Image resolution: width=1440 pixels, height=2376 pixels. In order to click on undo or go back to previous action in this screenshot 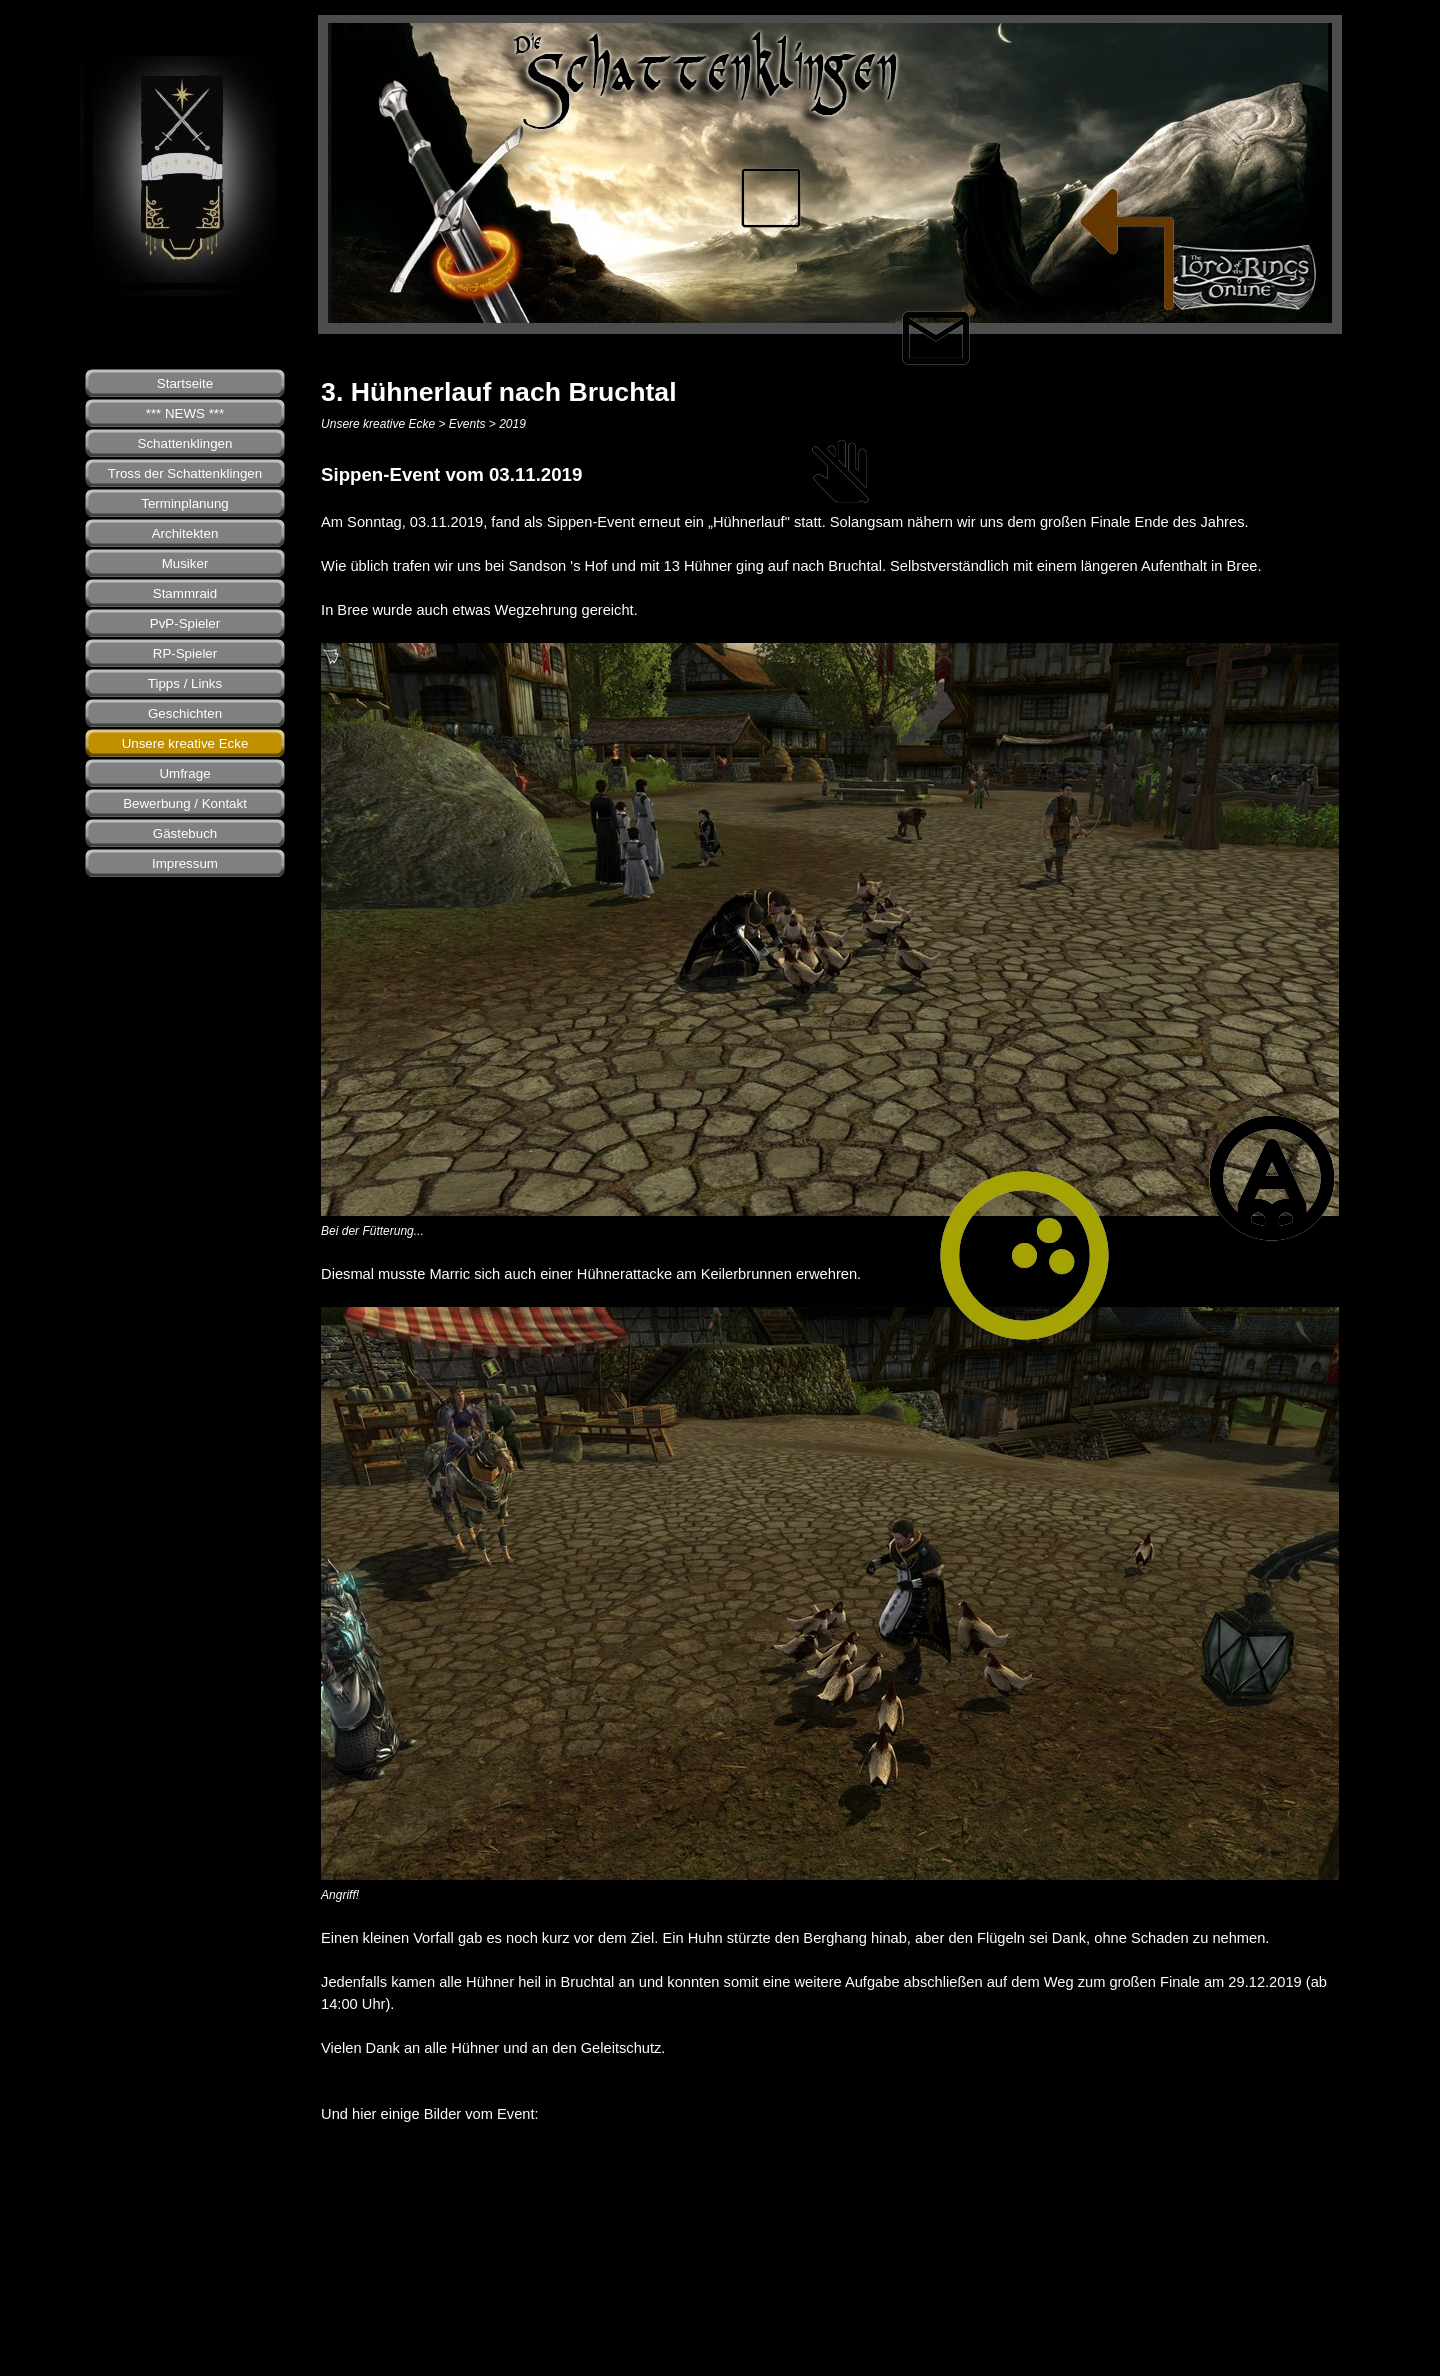, I will do `click(1131, 249)`.